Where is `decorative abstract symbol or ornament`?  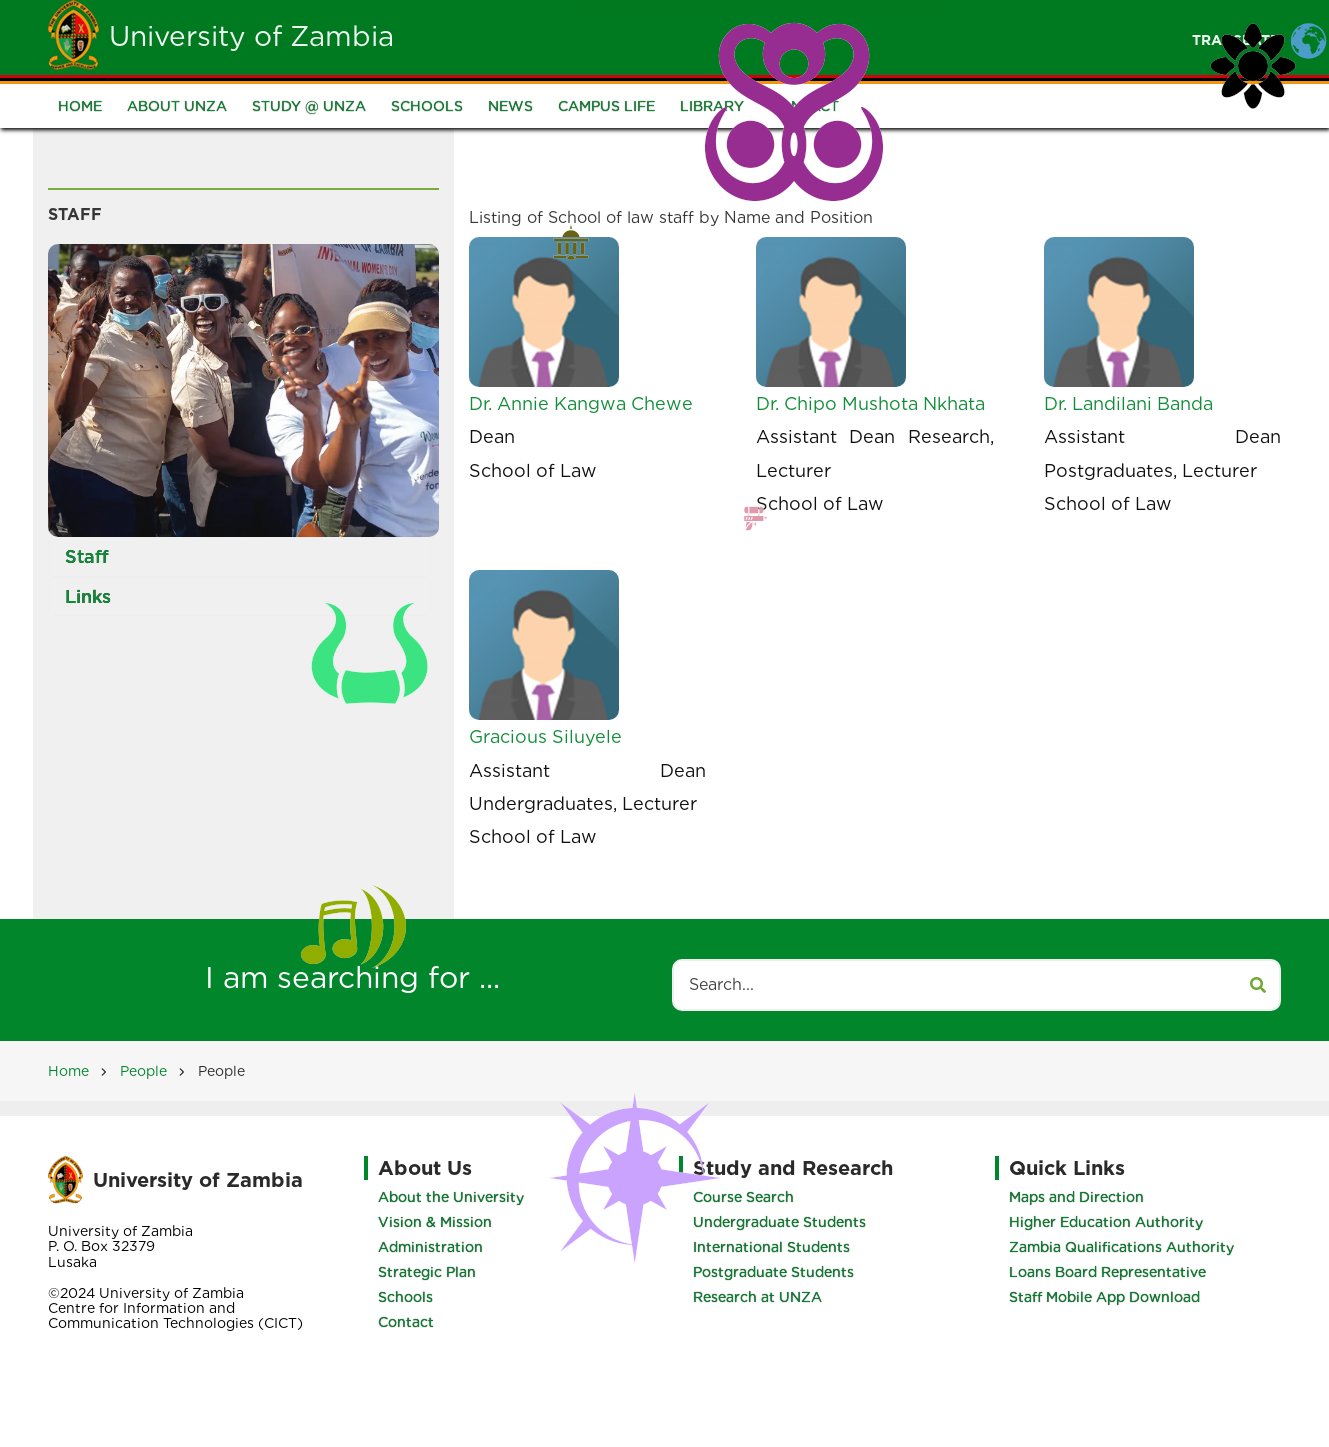 decorative abstract symbol or ornament is located at coordinates (794, 112).